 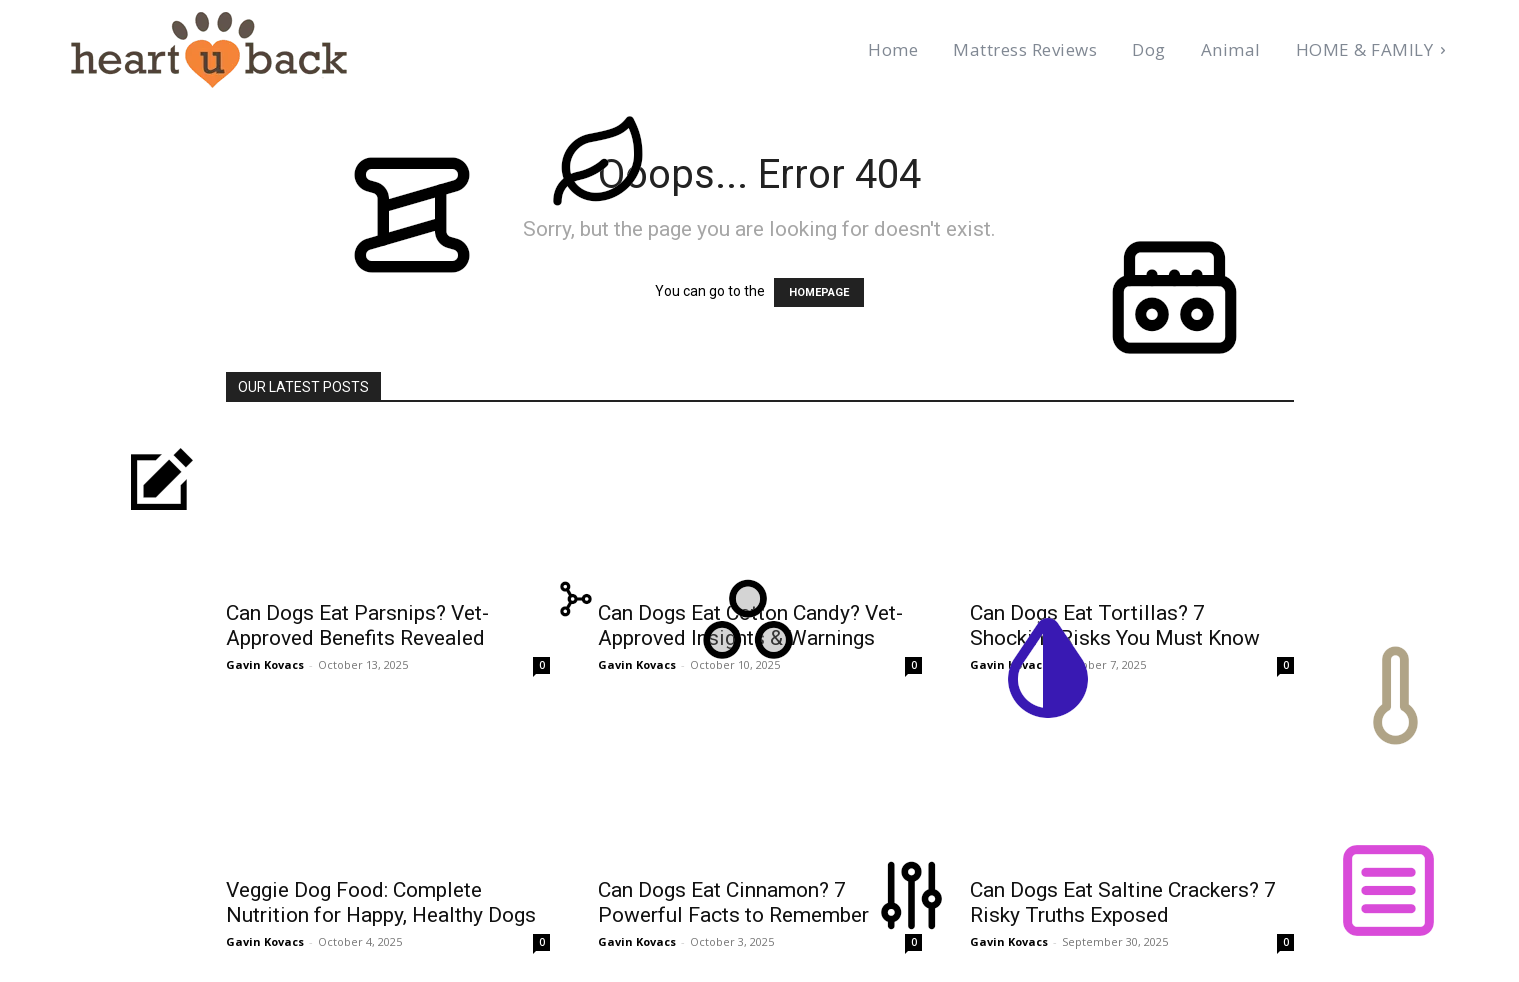 I want to click on adjust settings or preferences, so click(x=911, y=895).